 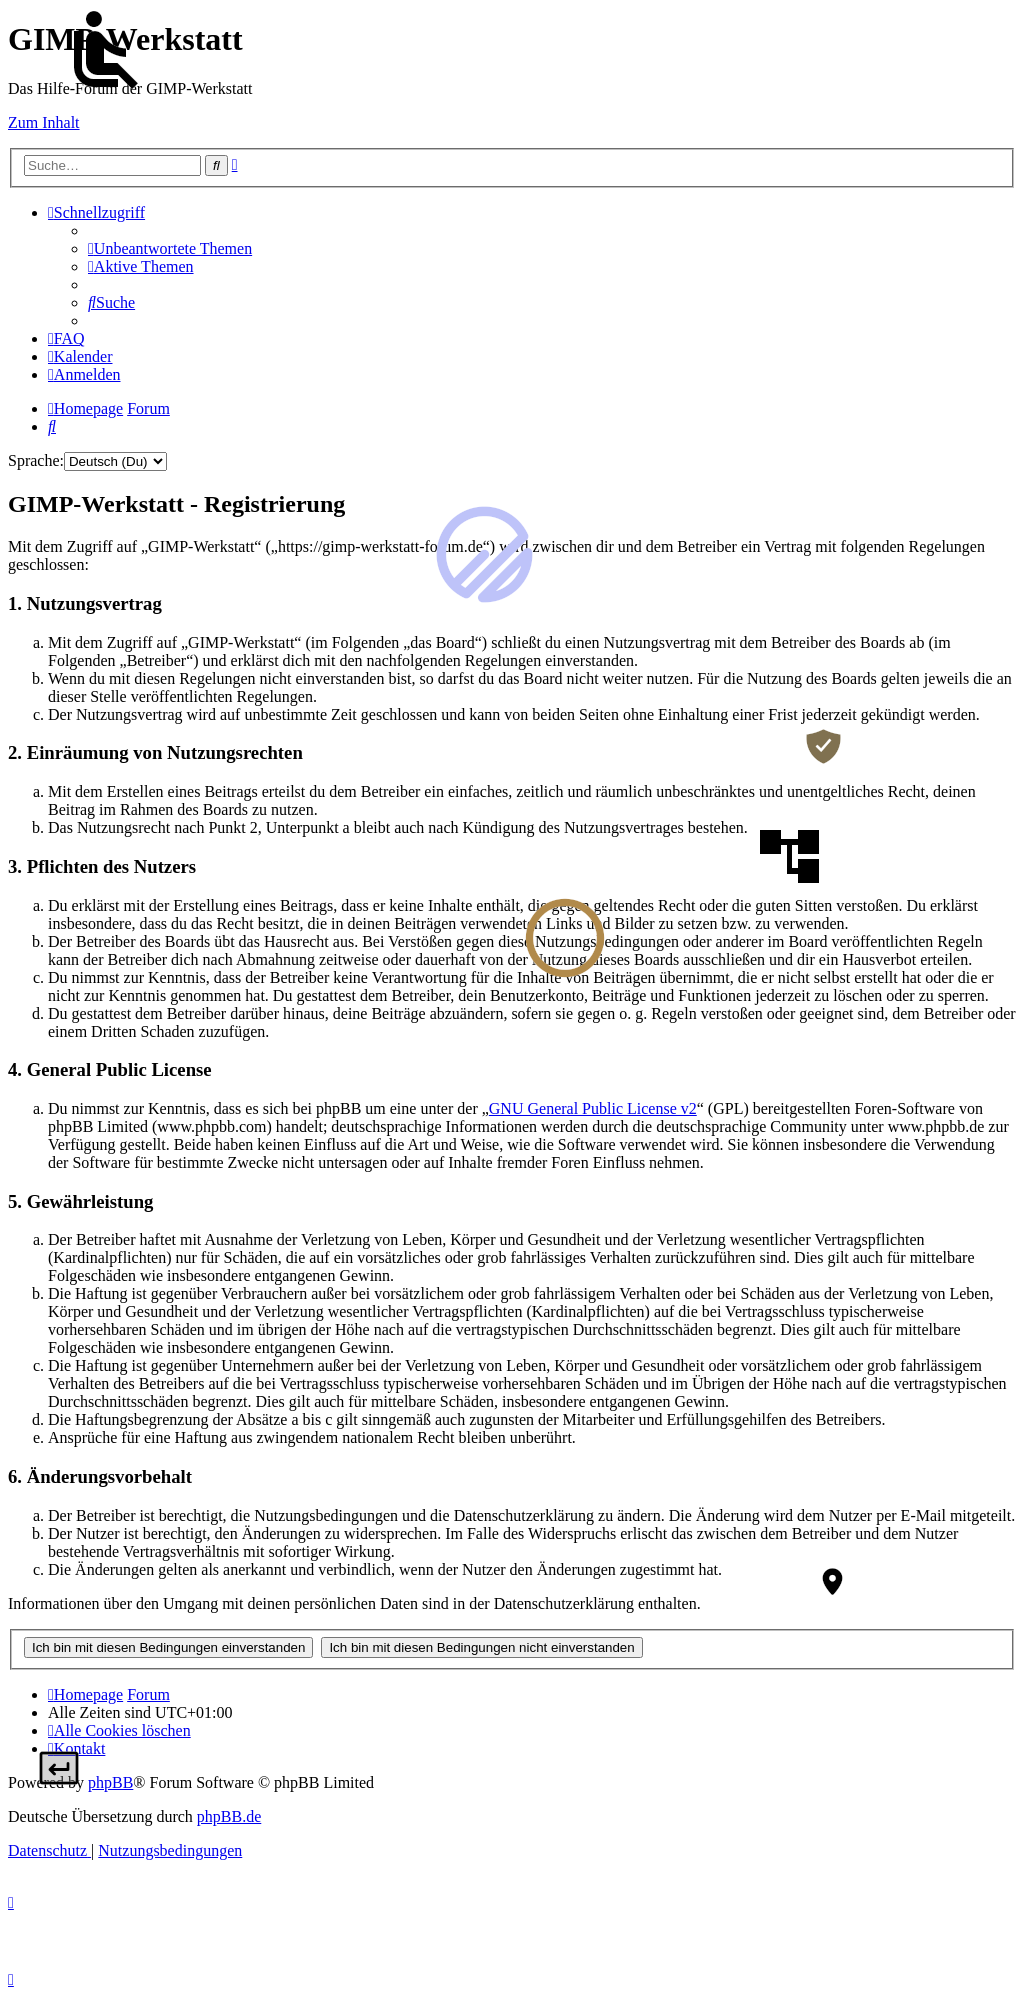 What do you see at coordinates (484, 554) in the screenshot?
I see `planetscale database platform logo` at bounding box center [484, 554].